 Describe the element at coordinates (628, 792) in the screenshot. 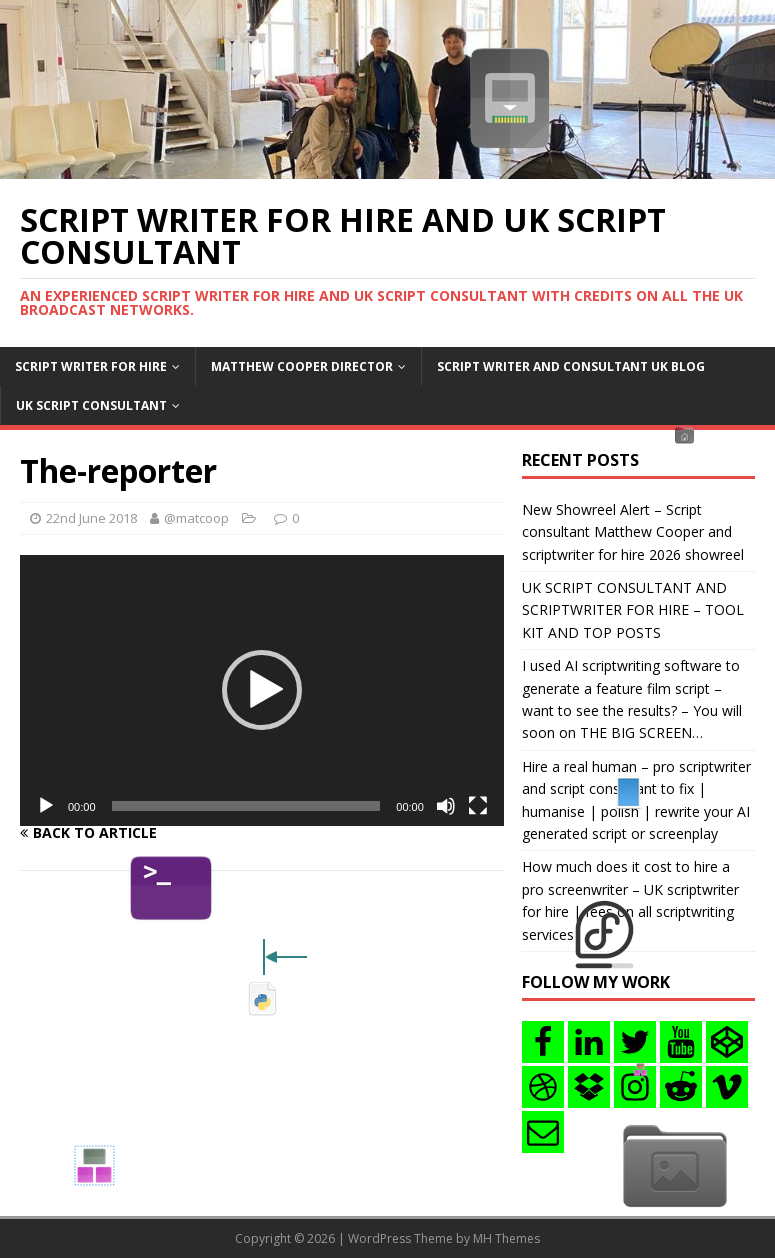

I see `iPad with cellular connectivity` at that location.